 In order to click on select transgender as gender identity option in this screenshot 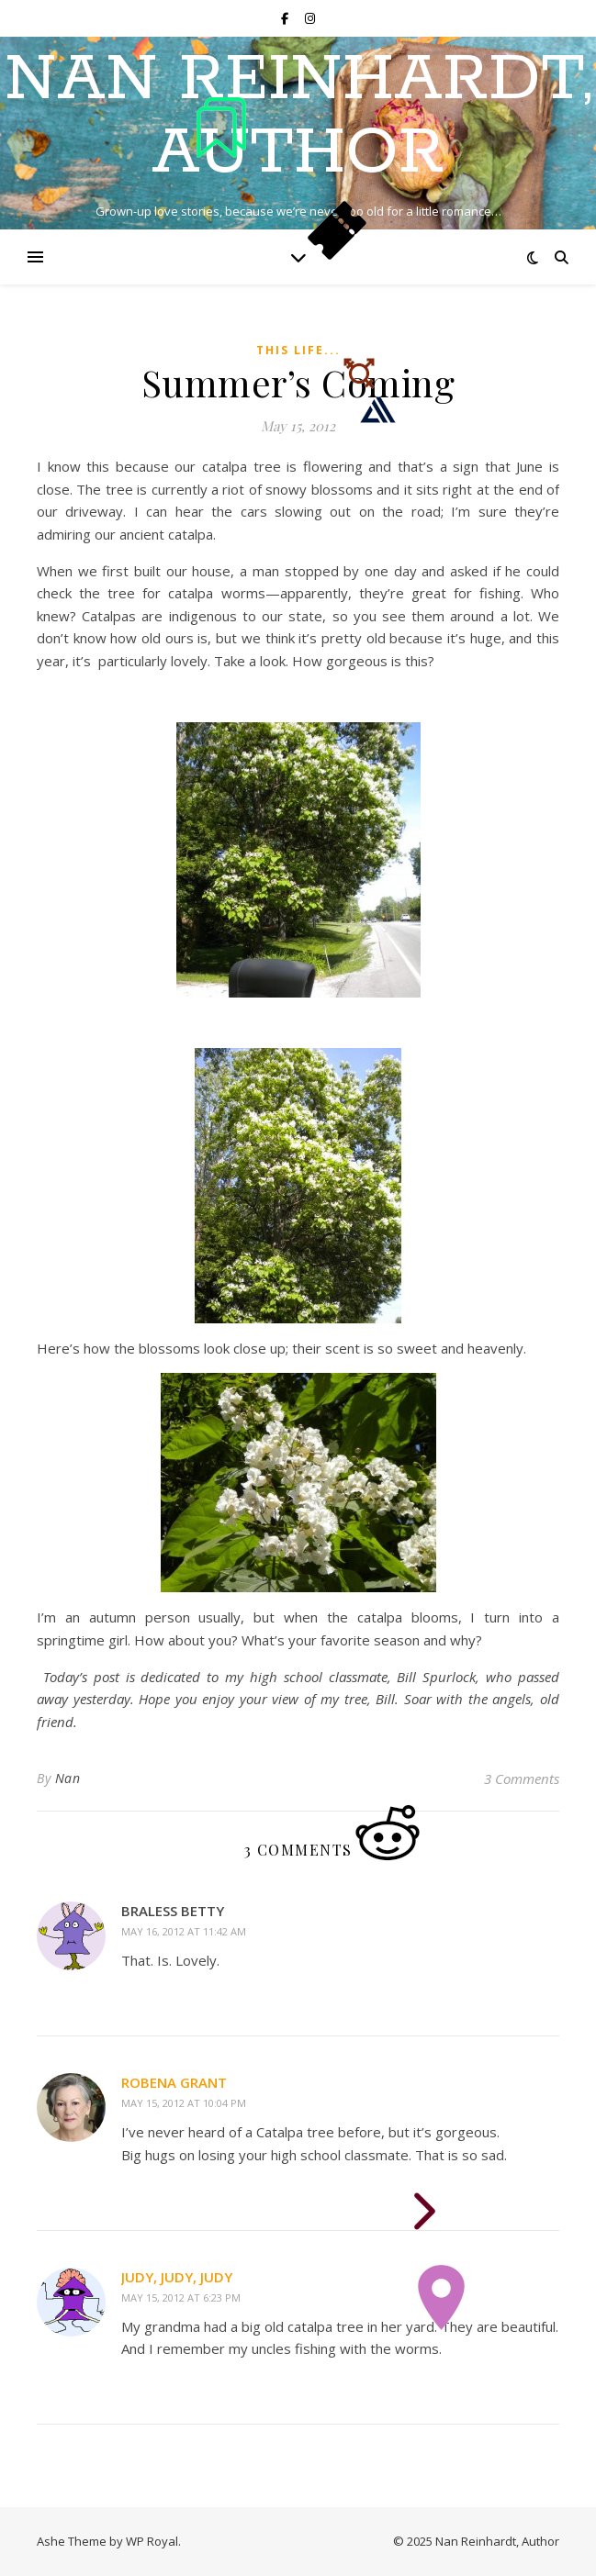, I will do `click(359, 374)`.